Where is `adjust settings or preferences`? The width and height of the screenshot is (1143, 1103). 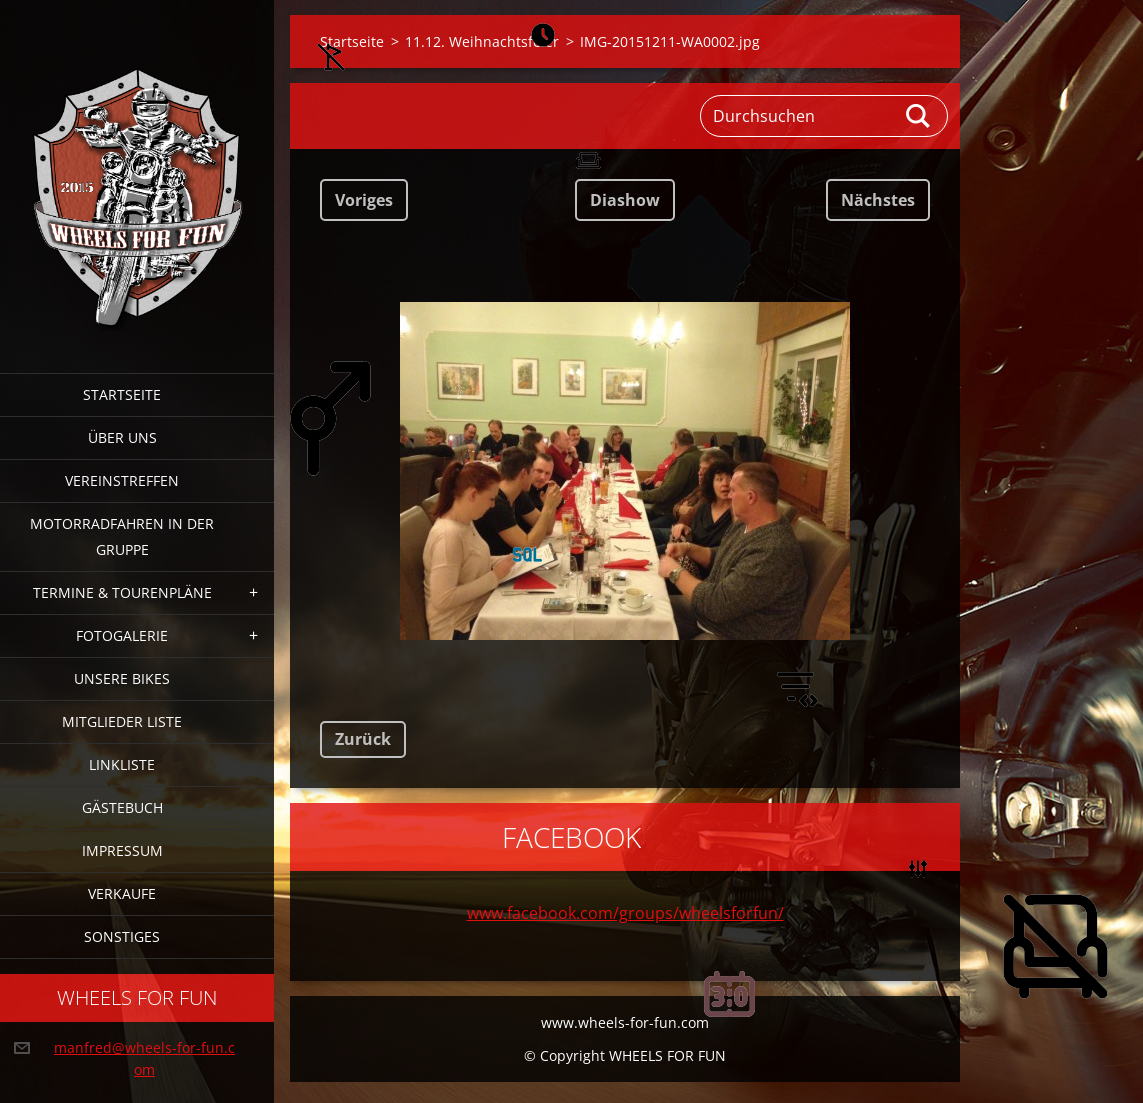 adjust settings or preferences is located at coordinates (918, 869).